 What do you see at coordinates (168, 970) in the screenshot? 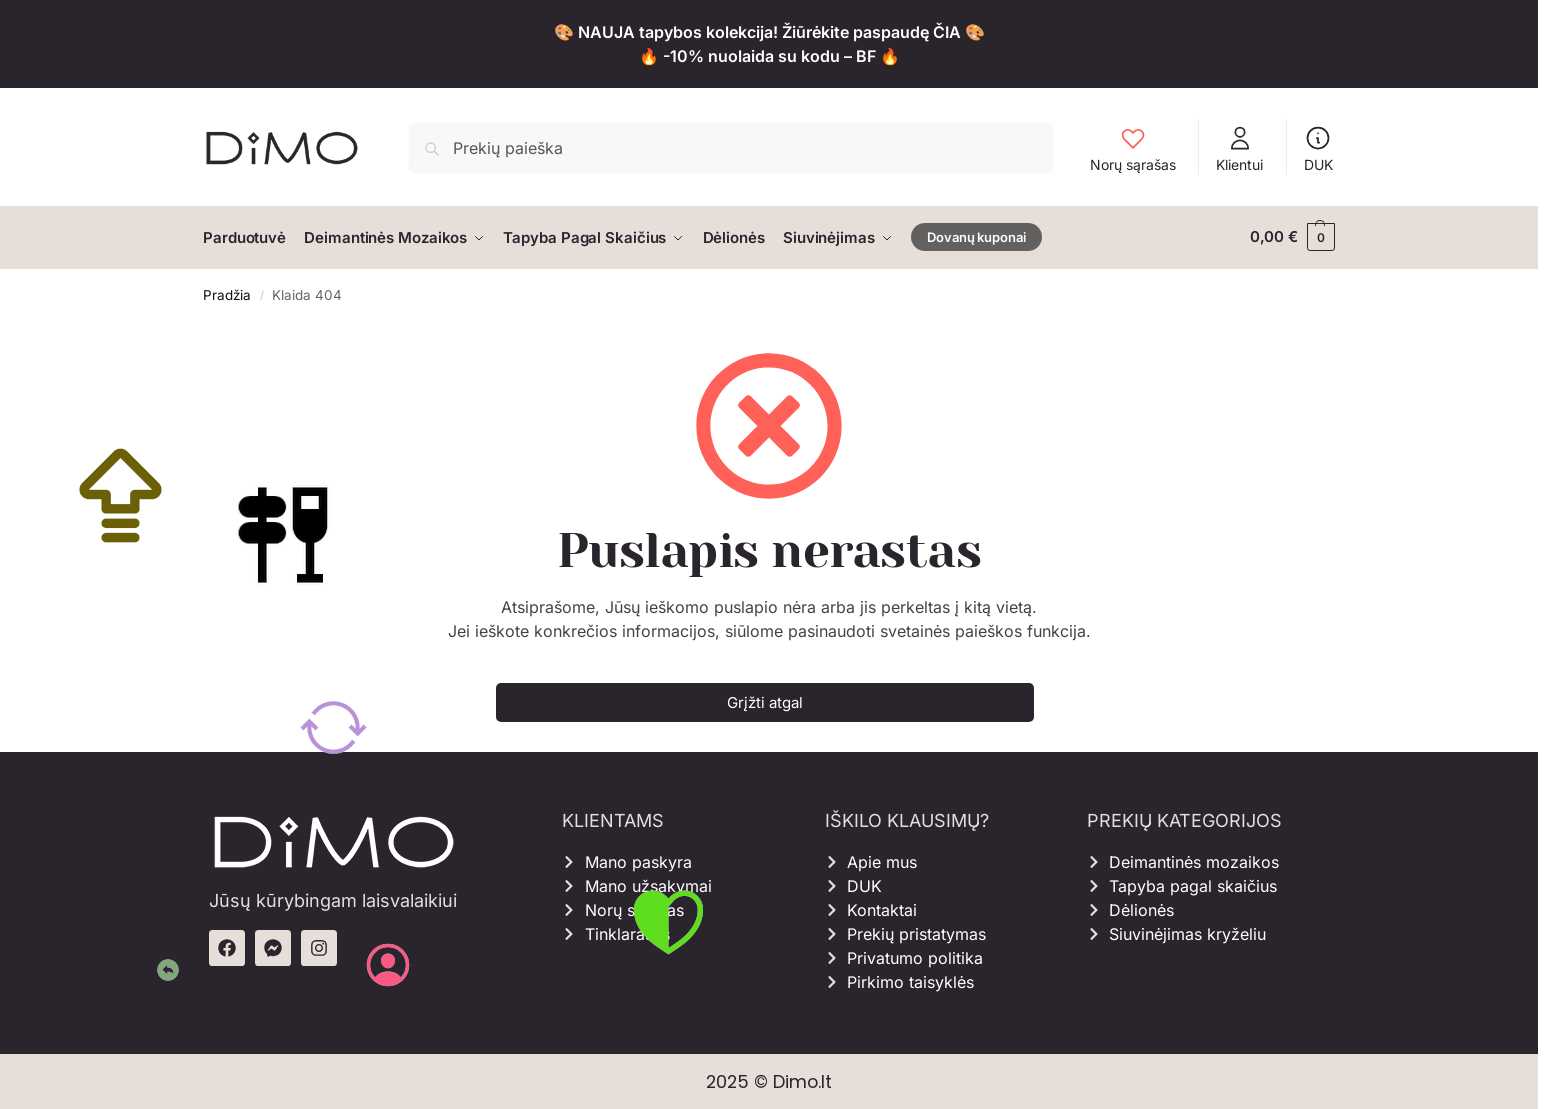
I see `undo the last action` at bounding box center [168, 970].